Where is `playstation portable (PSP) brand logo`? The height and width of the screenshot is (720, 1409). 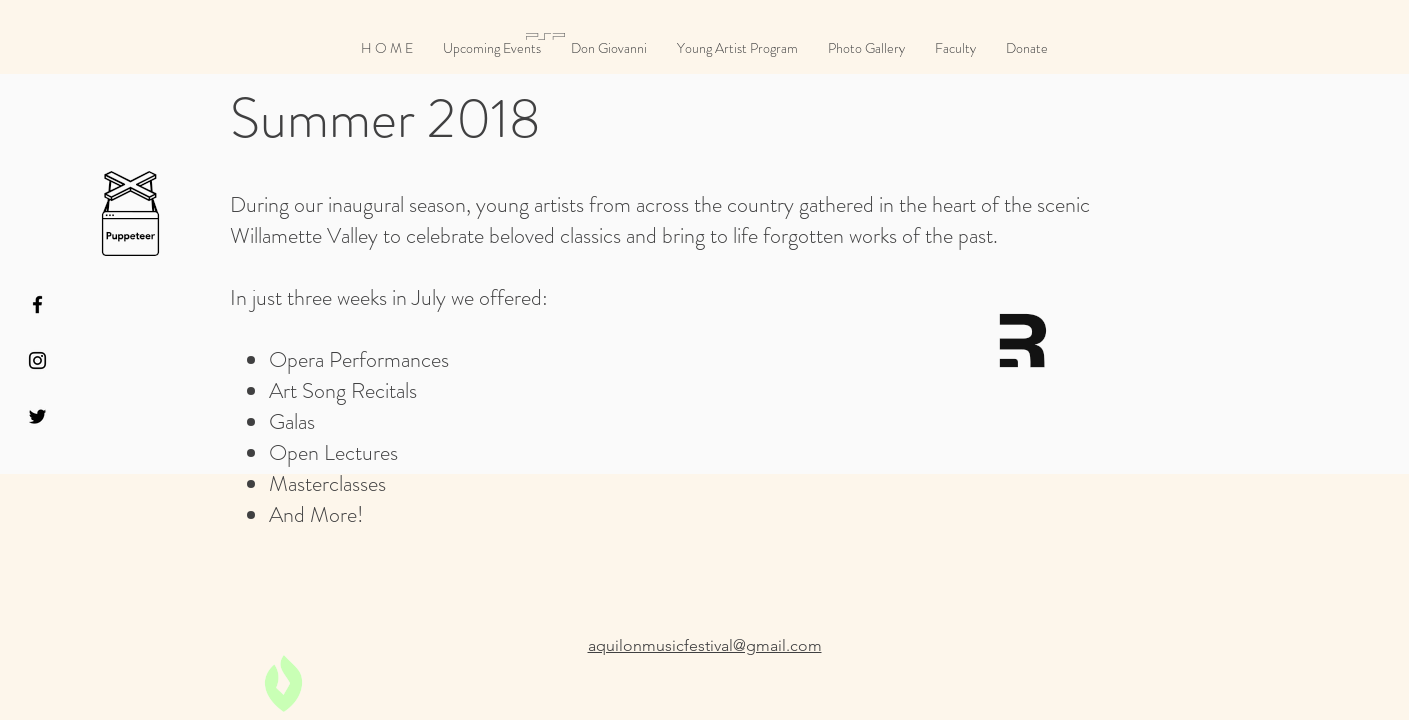
playstation portable (PSP) brand logo is located at coordinates (545, 36).